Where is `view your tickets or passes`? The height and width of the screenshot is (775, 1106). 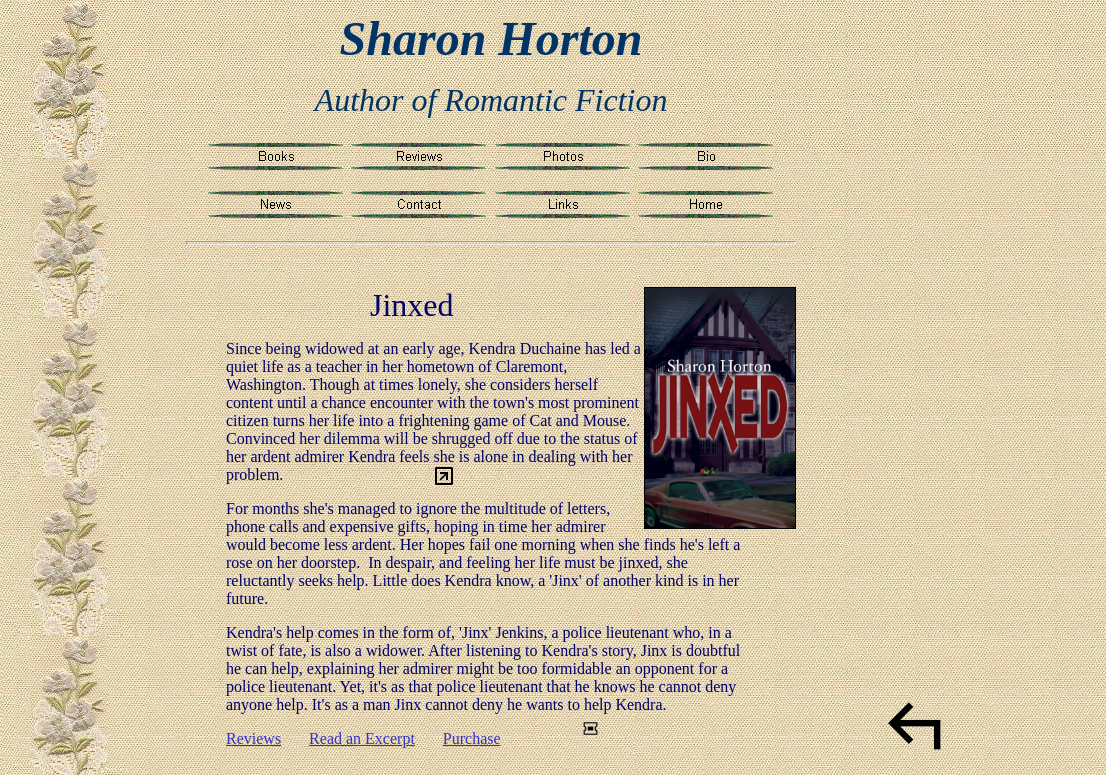
view your tickets or passes is located at coordinates (590, 728).